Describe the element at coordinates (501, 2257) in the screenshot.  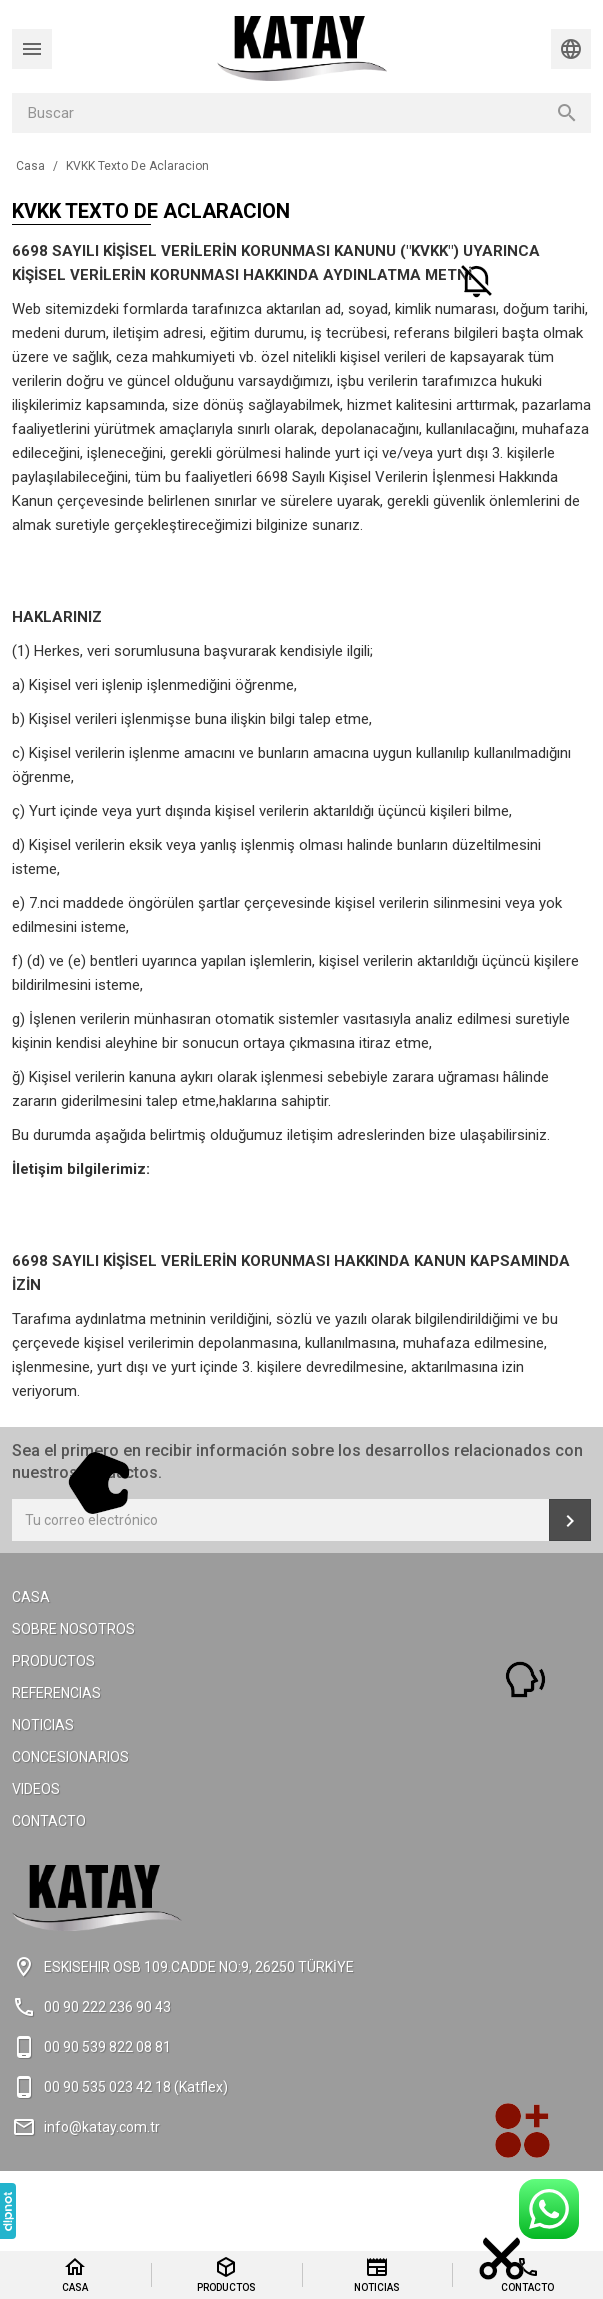
I see `cut selected content` at that location.